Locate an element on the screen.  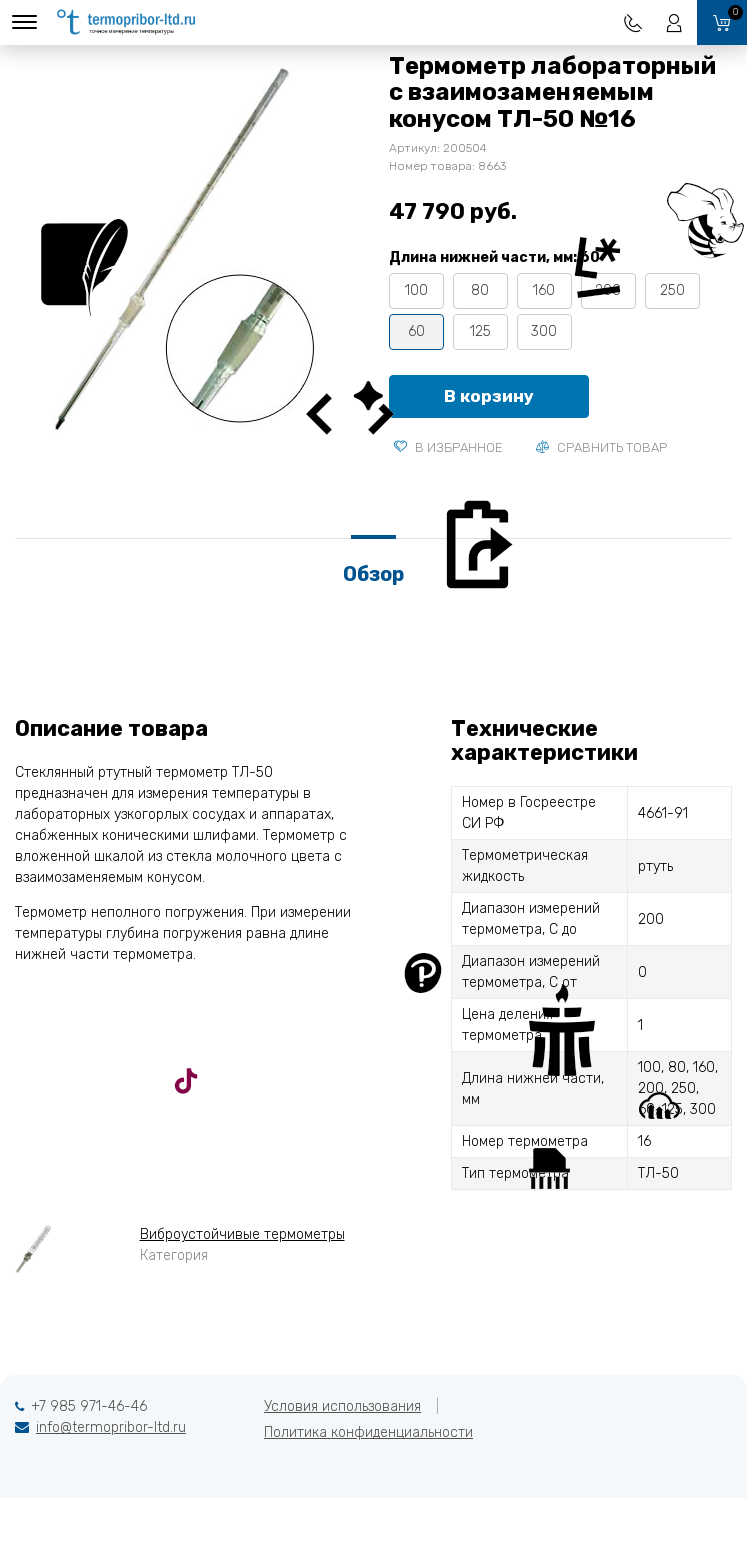
permanently delete or shred a document is located at coordinates (549, 1168).